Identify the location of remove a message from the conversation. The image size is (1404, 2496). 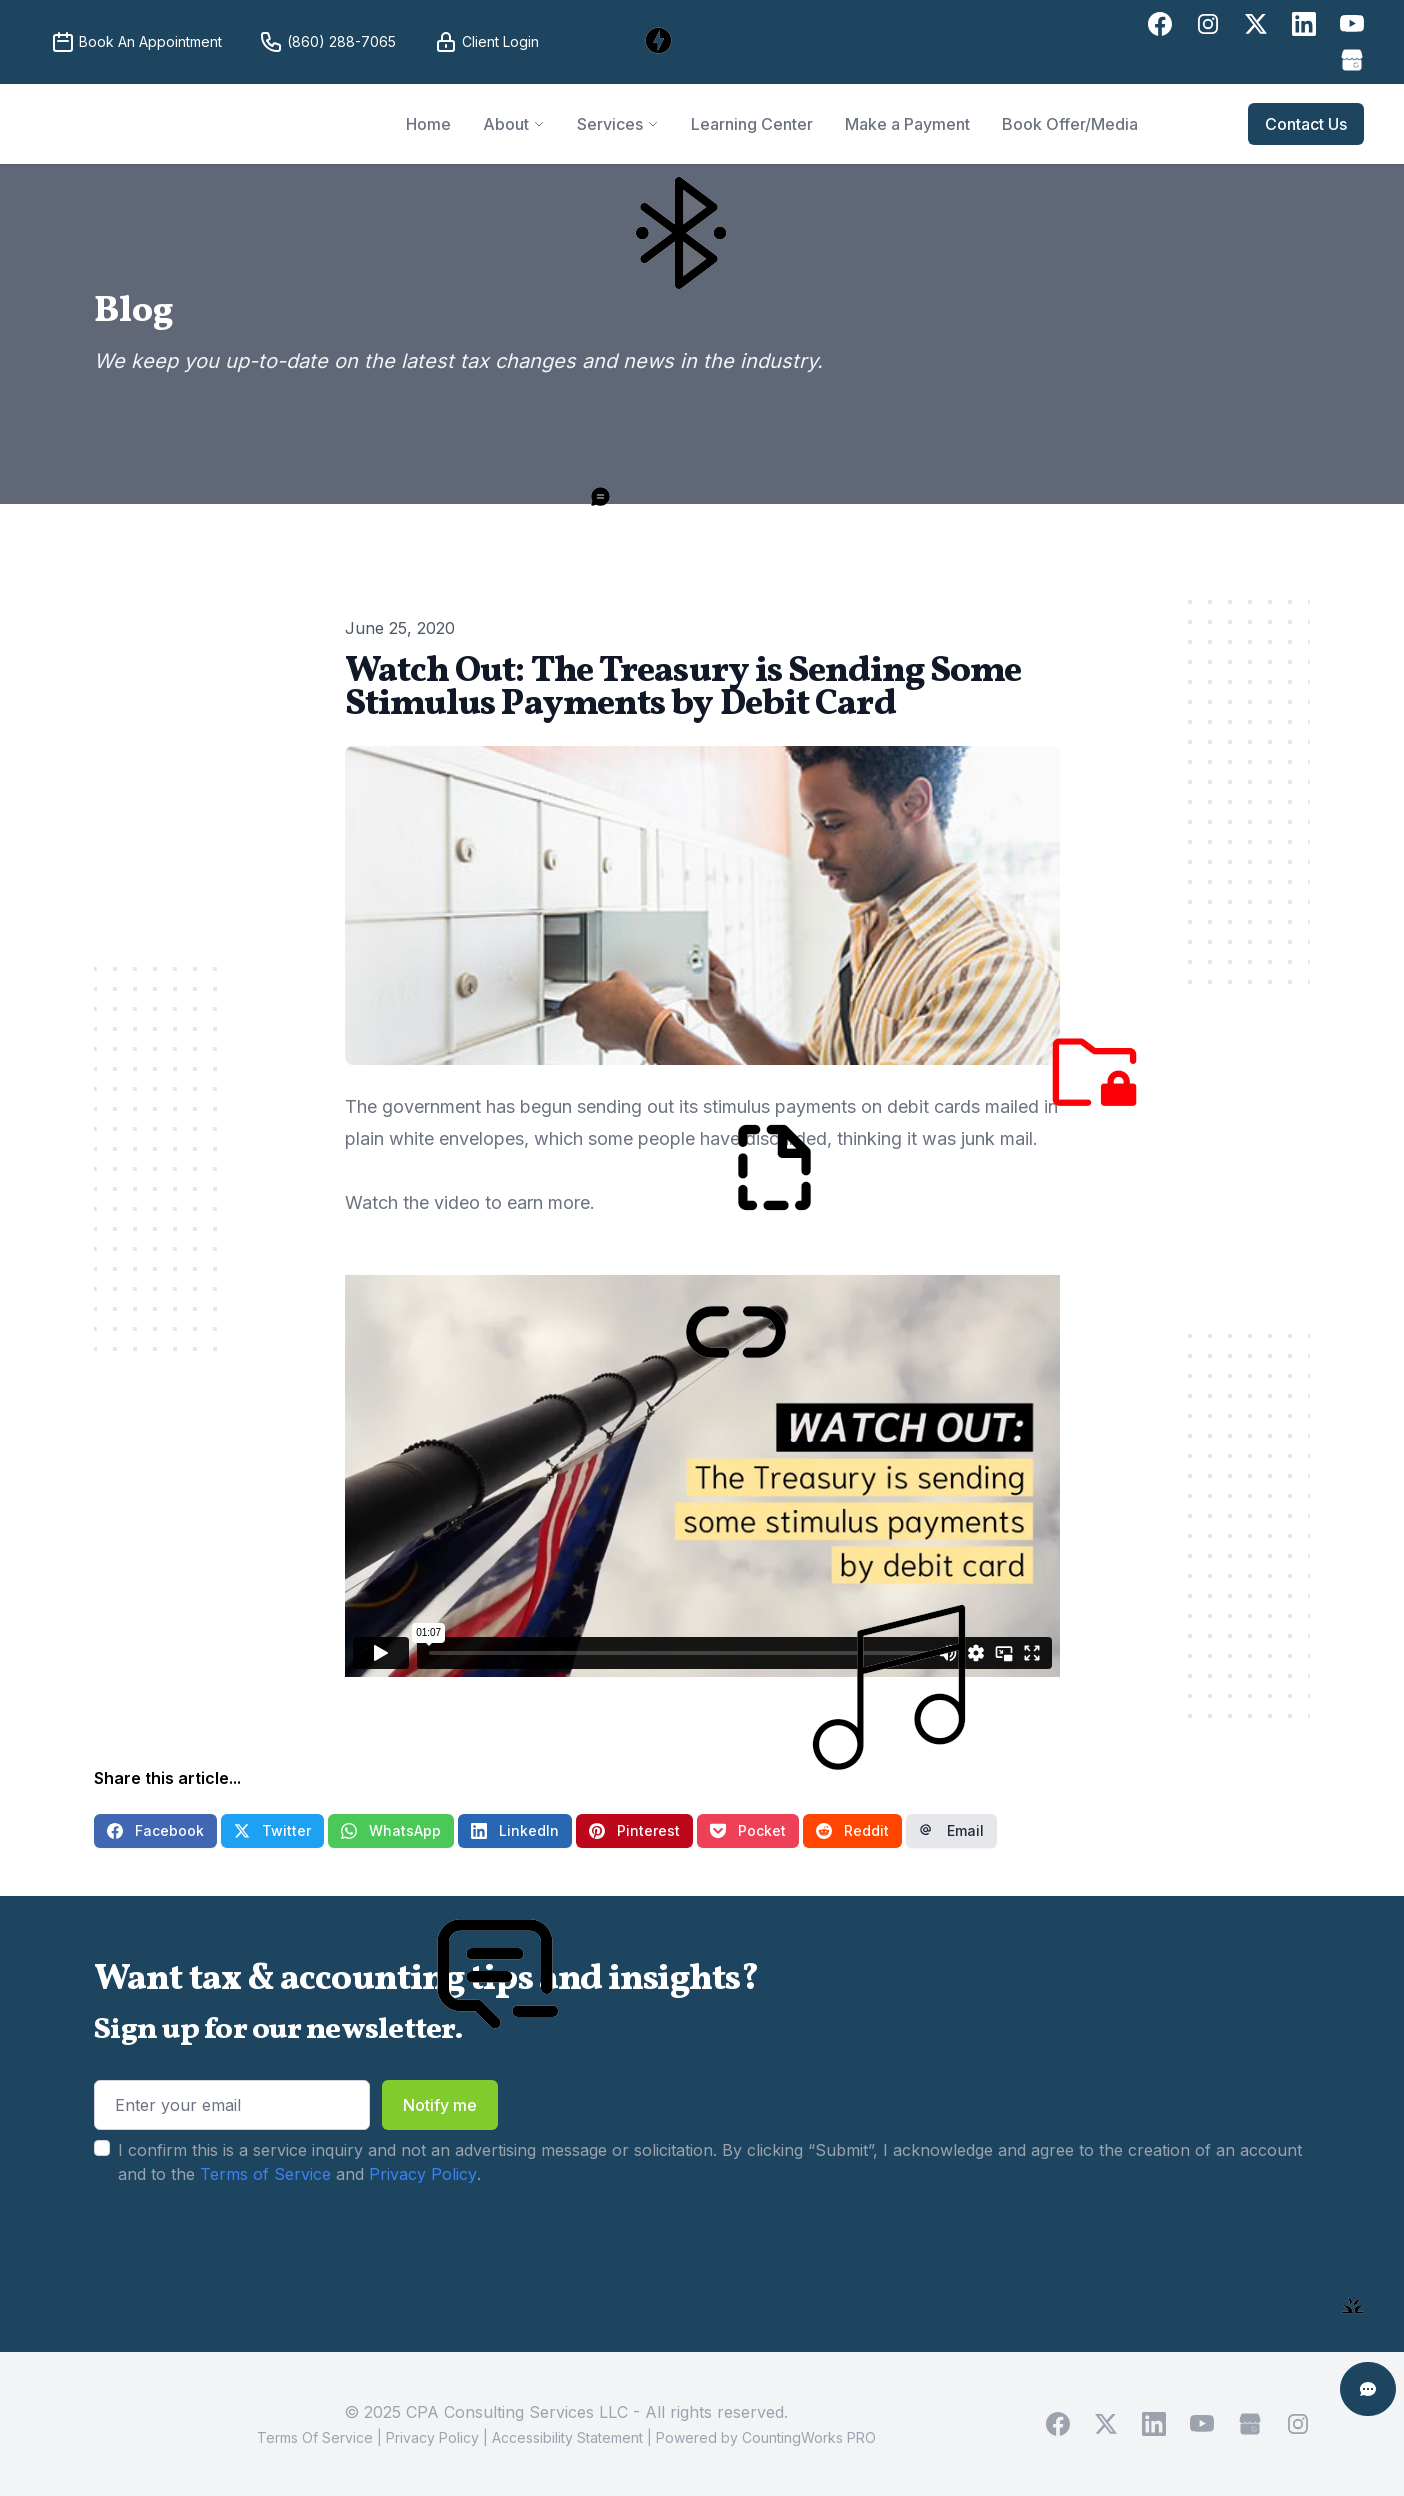
(495, 1971).